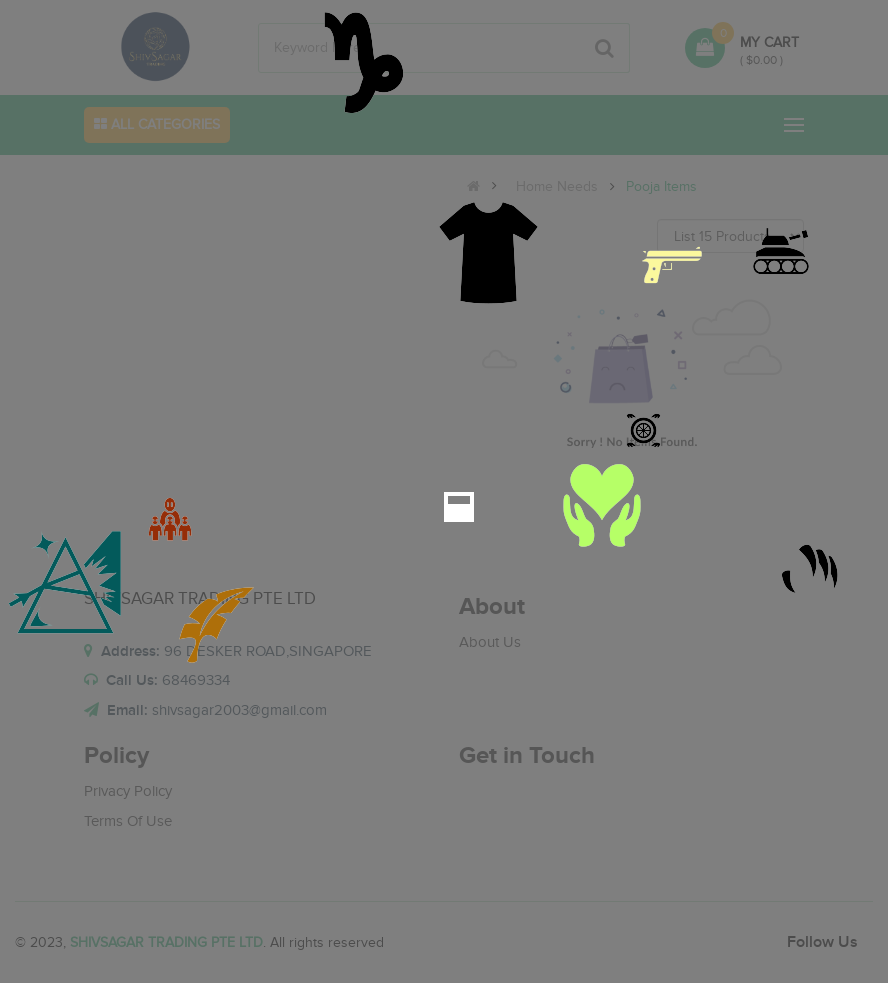 The height and width of the screenshot is (983, 888). Describe the element at coordinates (672, 265) in the screenshot. I see `select pistol weapon in game` at that location.